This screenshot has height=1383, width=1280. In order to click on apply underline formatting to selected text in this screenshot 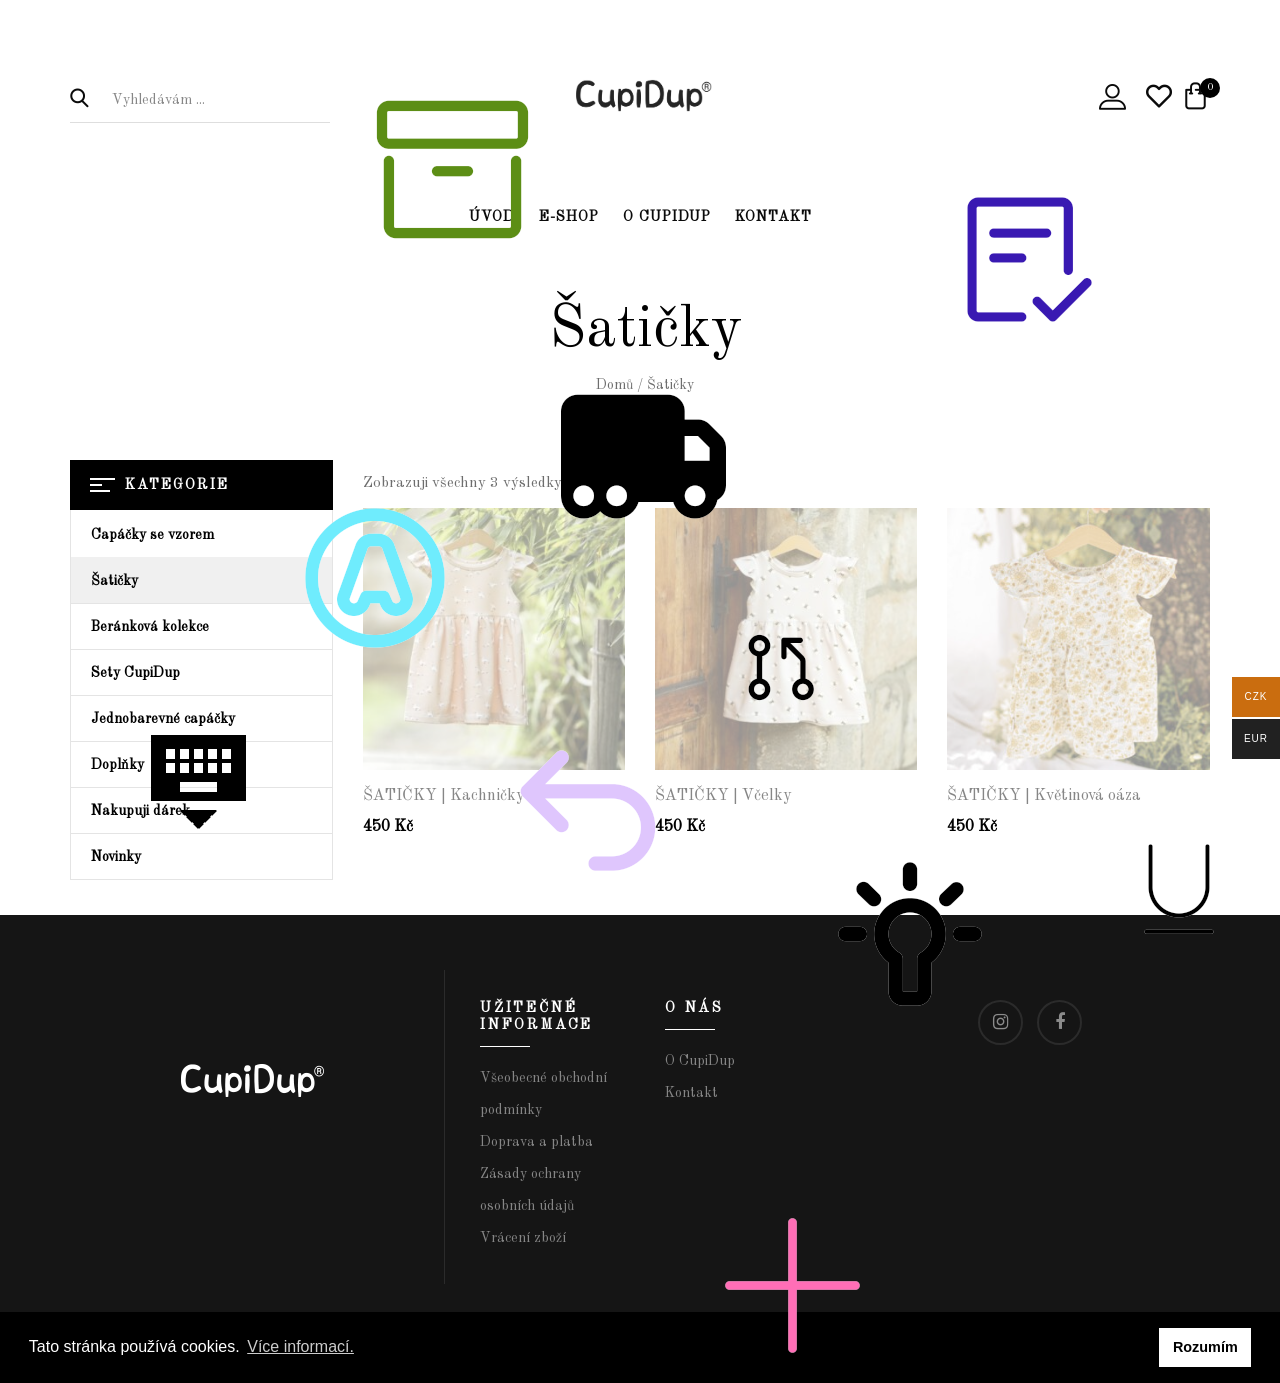, I will do `click(1179, 883)`.